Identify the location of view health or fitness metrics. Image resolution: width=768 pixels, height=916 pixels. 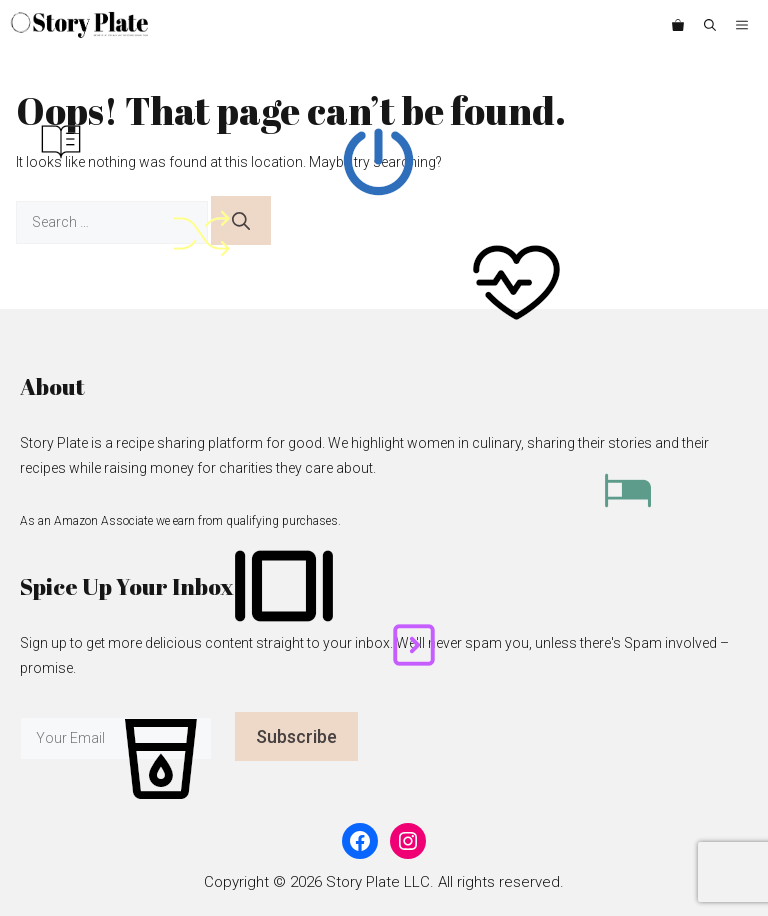
(516, 279).